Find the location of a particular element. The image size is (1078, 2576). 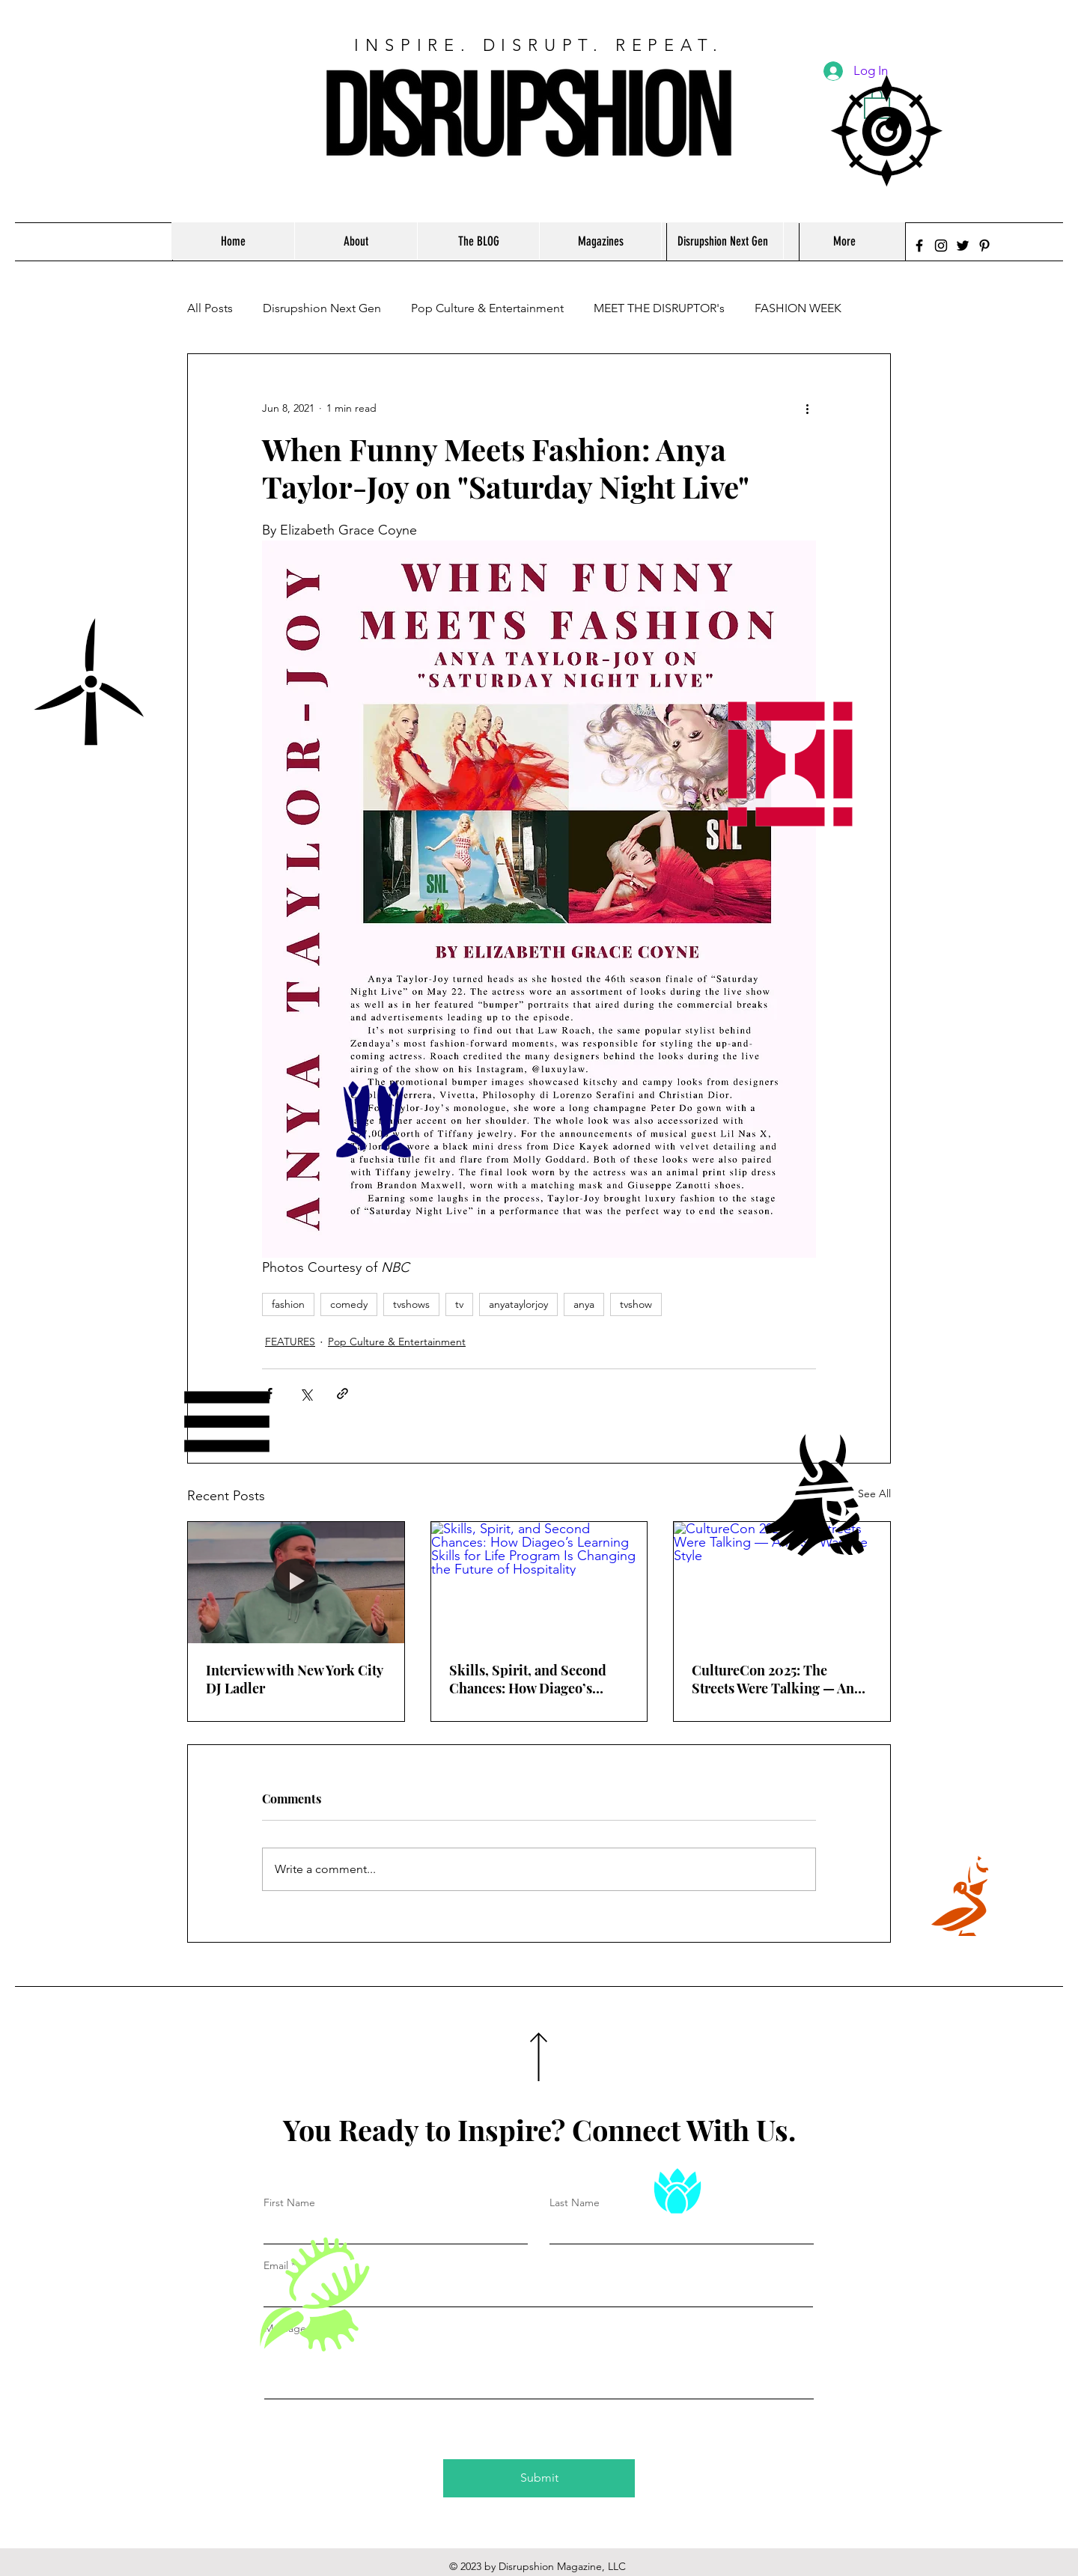

venus flytrap plant icon for a nature or botany game is located at coordinates (315, 2292).